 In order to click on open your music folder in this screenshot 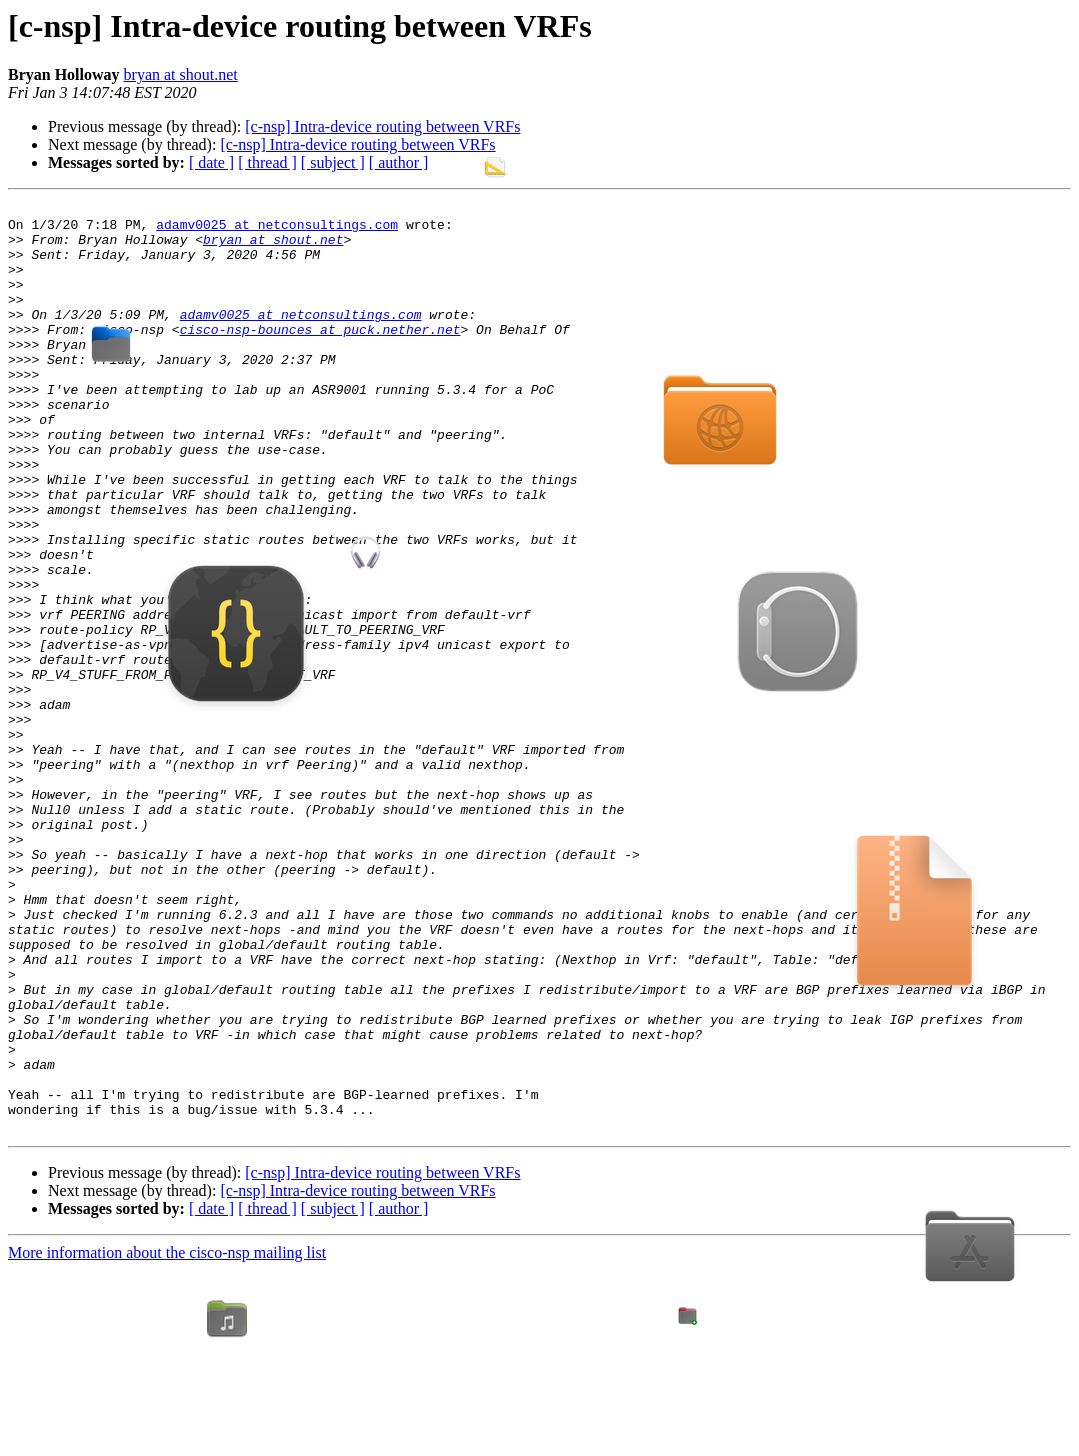, I will do `click(227, 1318)`.